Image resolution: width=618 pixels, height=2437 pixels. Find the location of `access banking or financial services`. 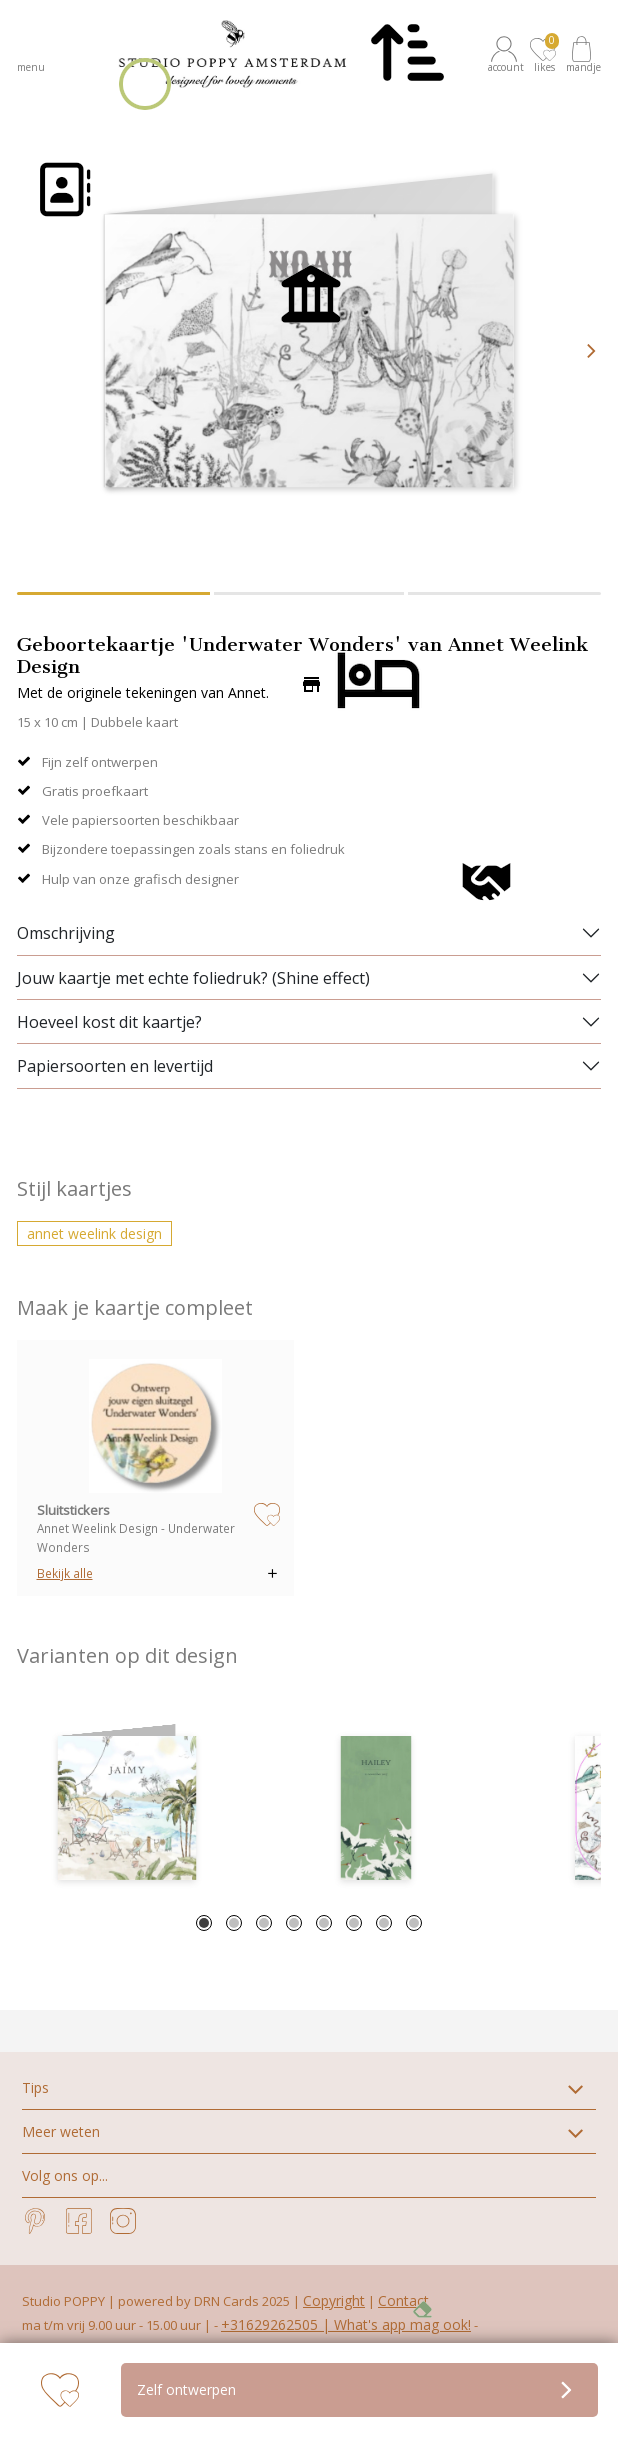

access banking or financial services is located at coordinates (311, 293).